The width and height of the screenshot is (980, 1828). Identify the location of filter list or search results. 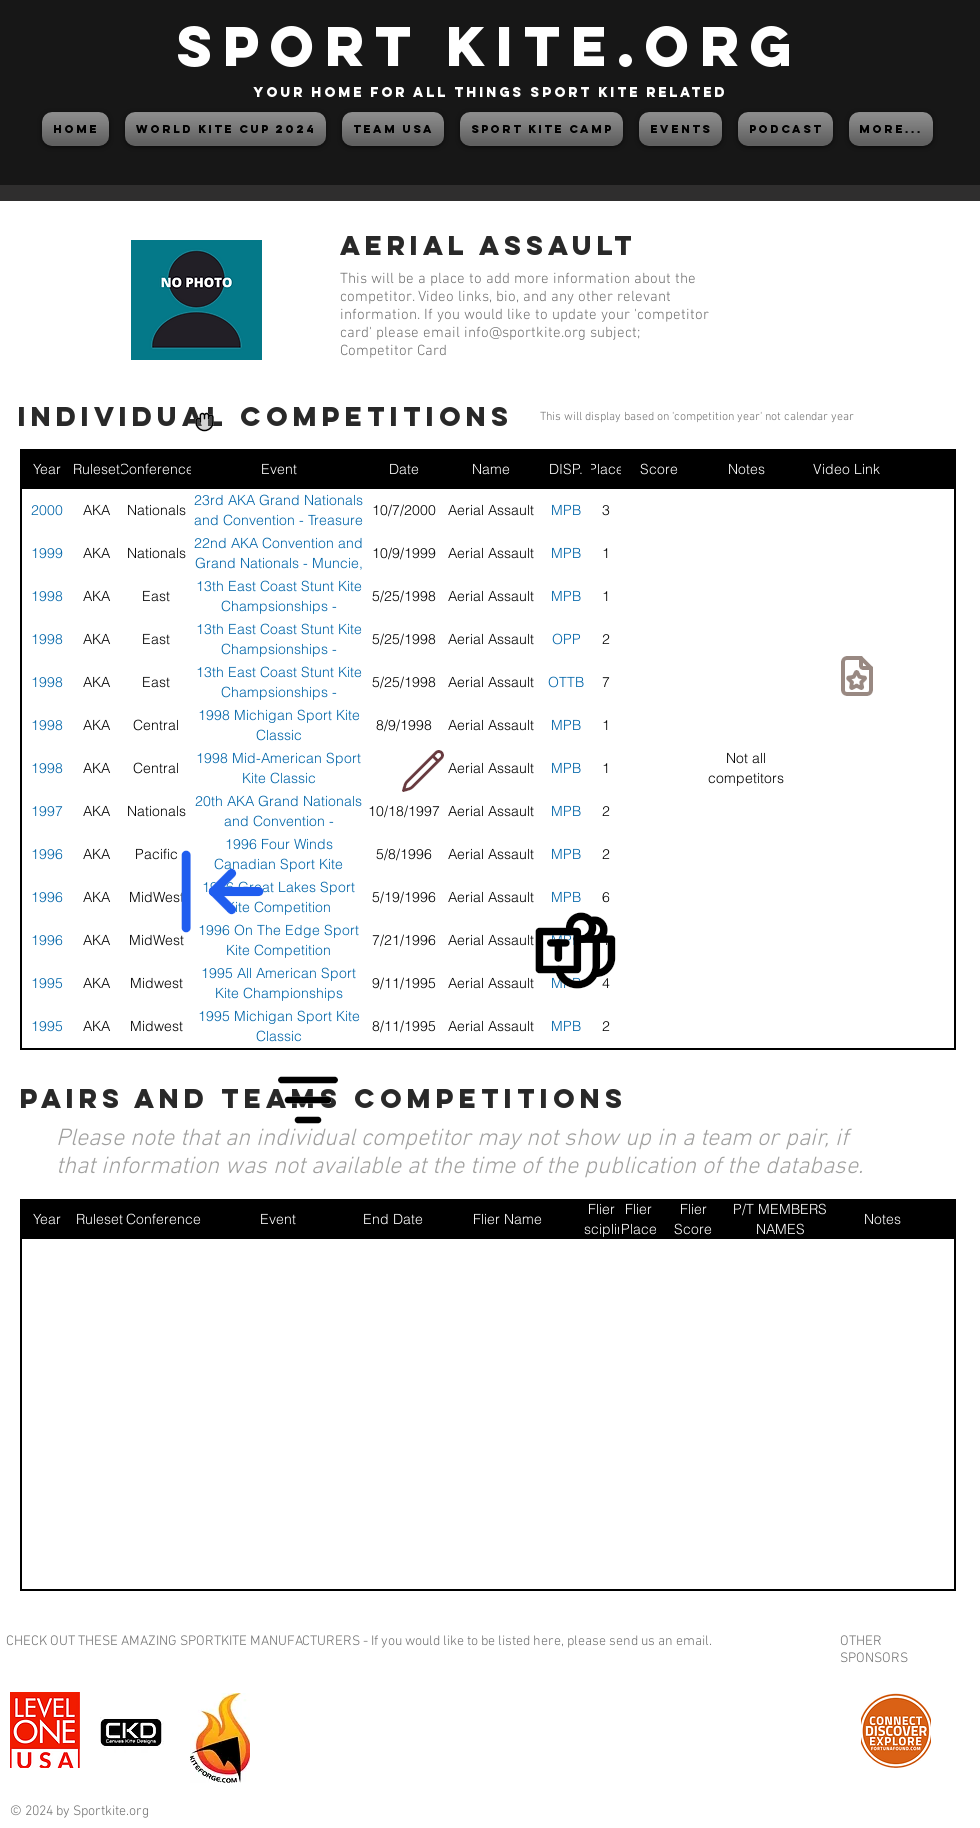
(308, 1100).